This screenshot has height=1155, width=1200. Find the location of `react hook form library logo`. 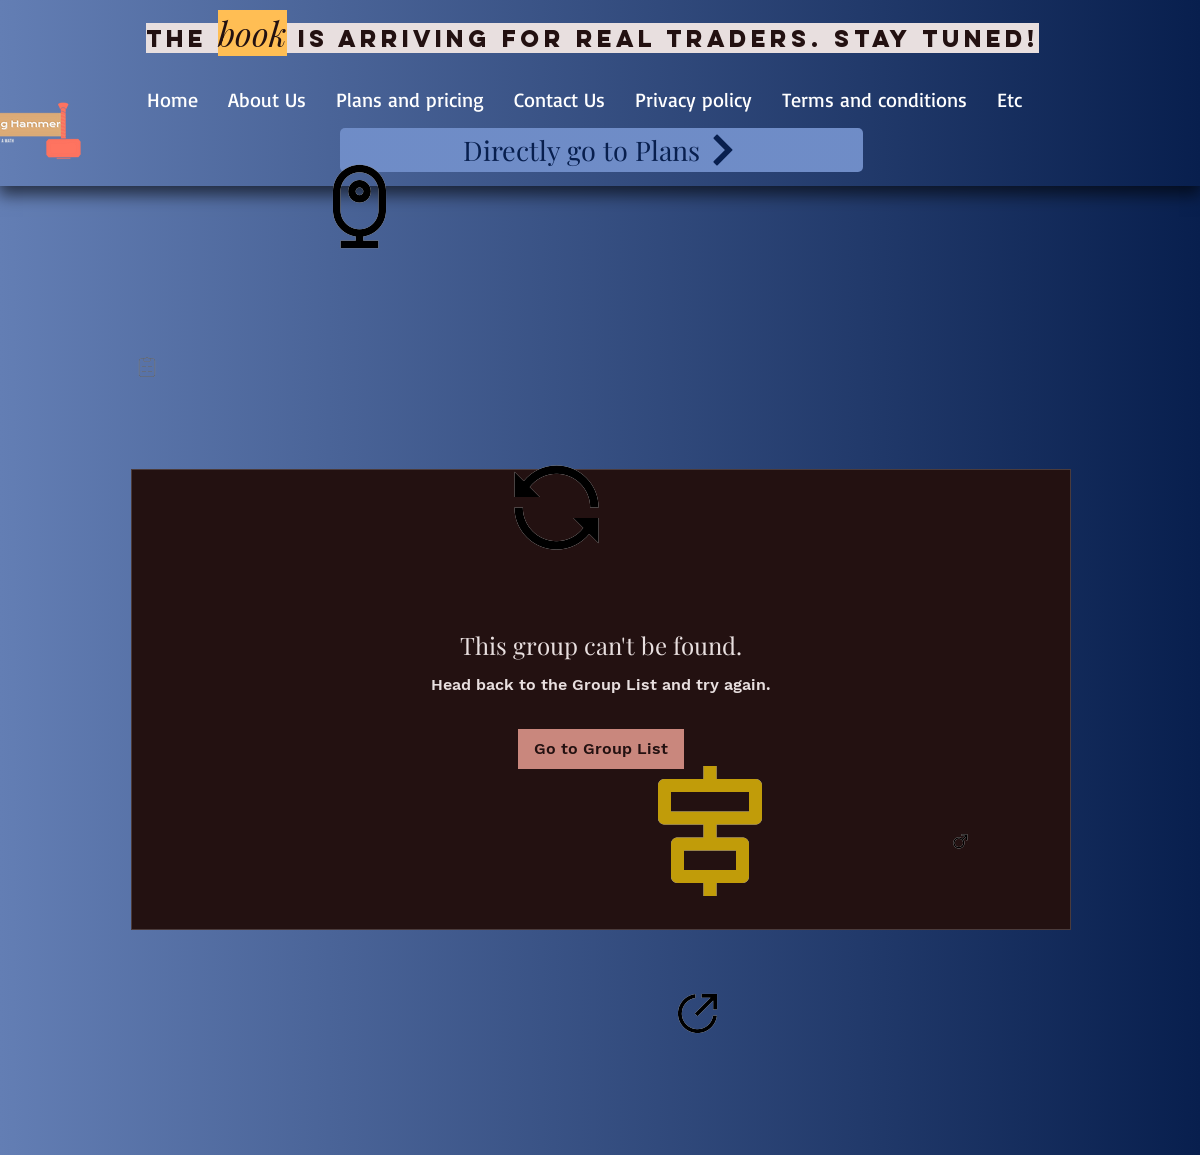

react hook form library logo is located at coordinates (147, 367).